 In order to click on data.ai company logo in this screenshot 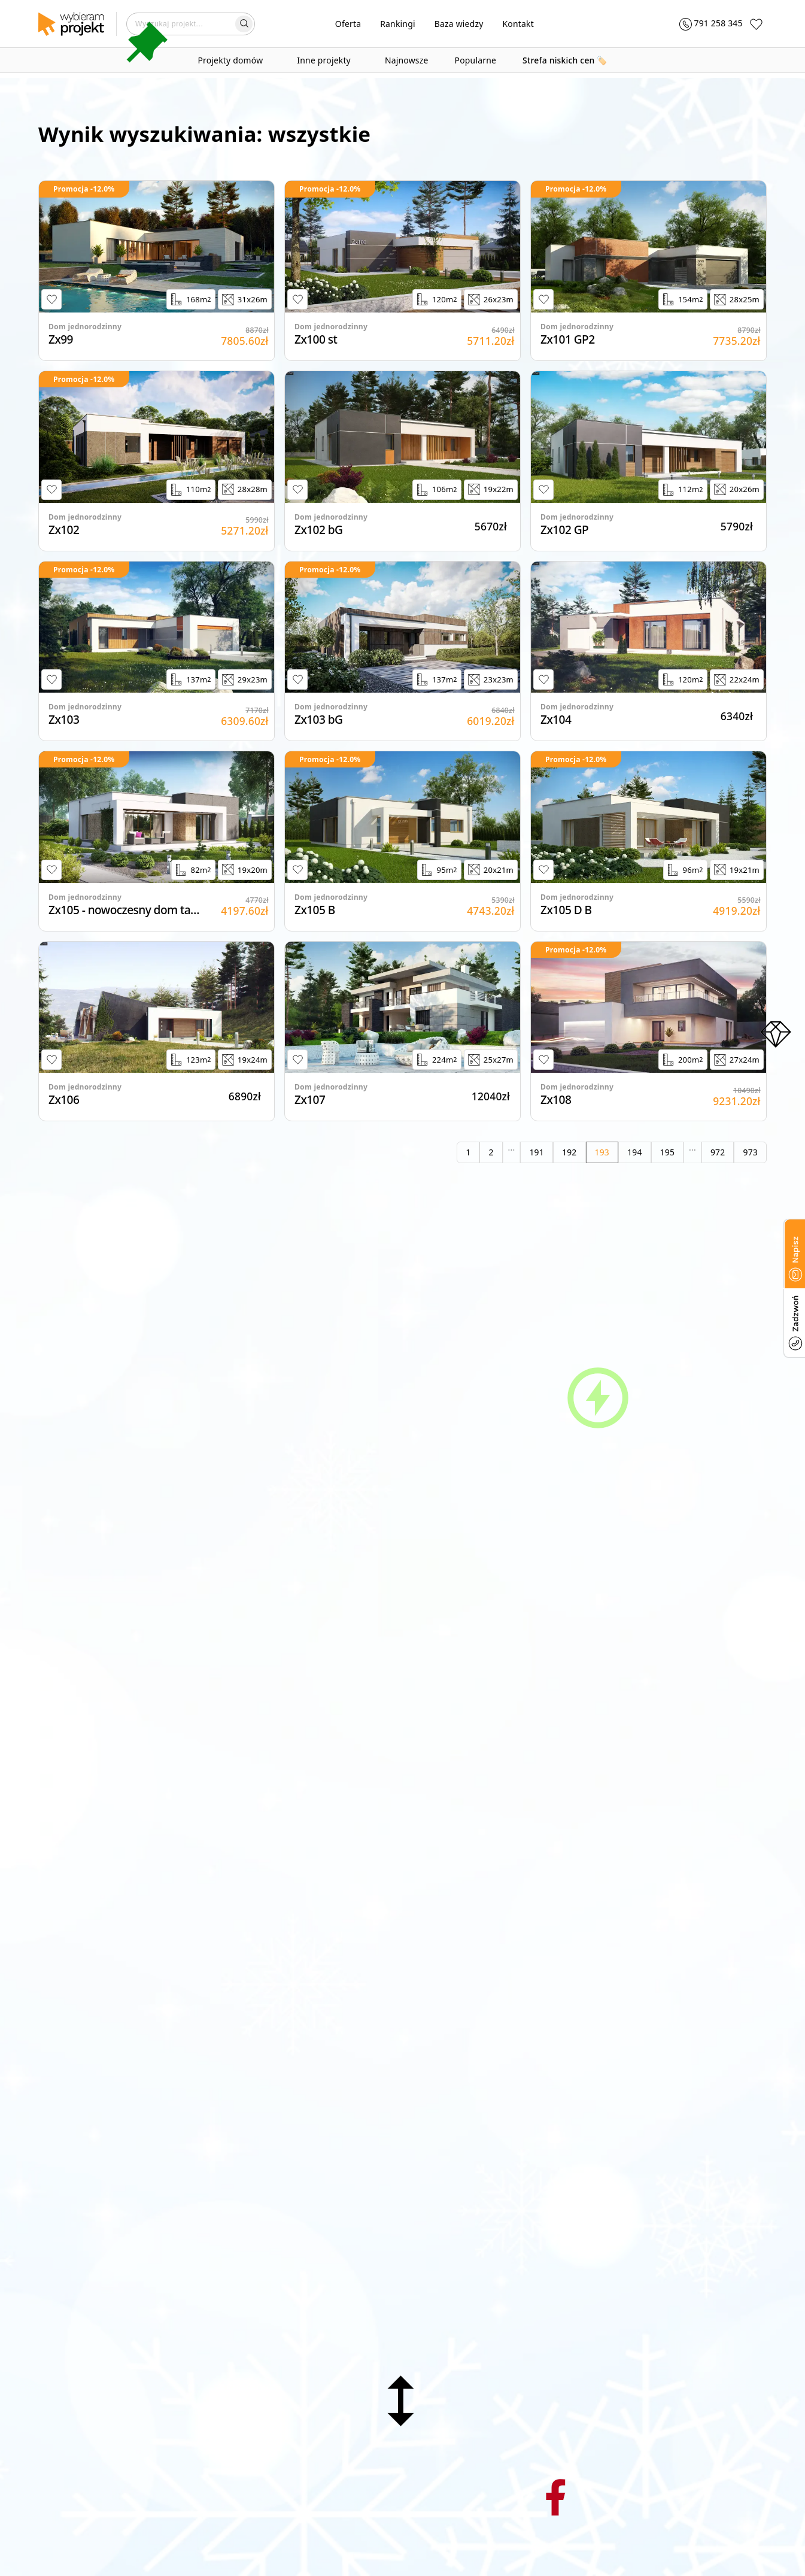, I will do `click(776, 1034)`.